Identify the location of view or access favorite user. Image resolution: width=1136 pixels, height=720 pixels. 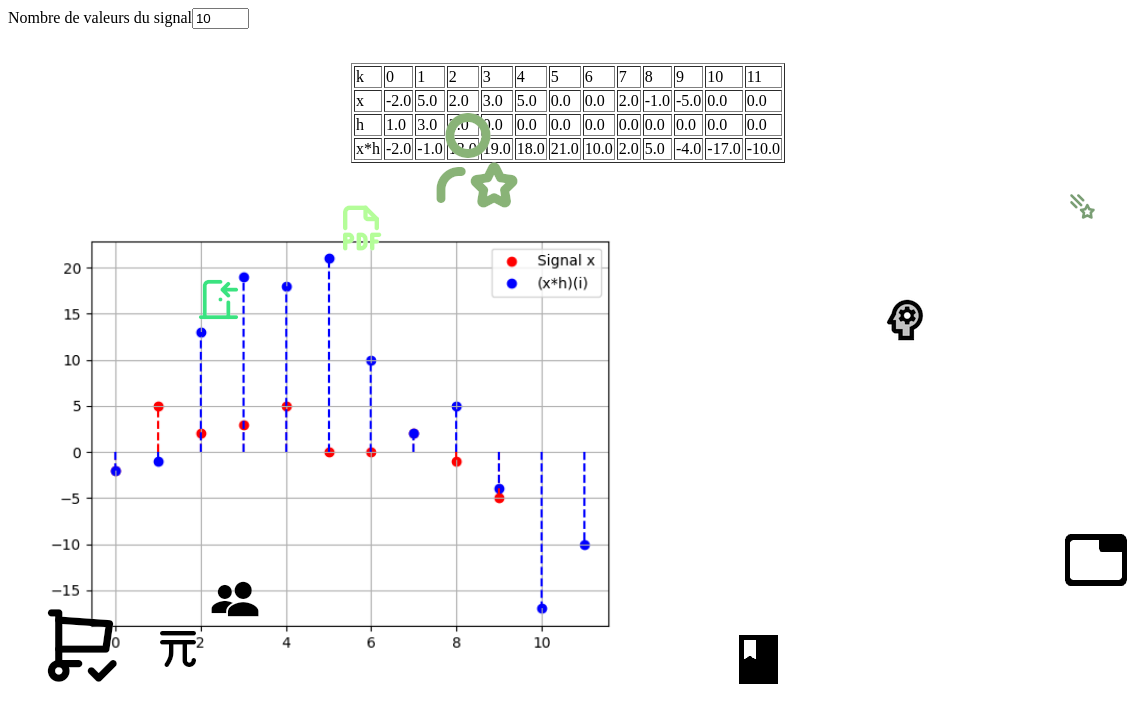
(468, 158).